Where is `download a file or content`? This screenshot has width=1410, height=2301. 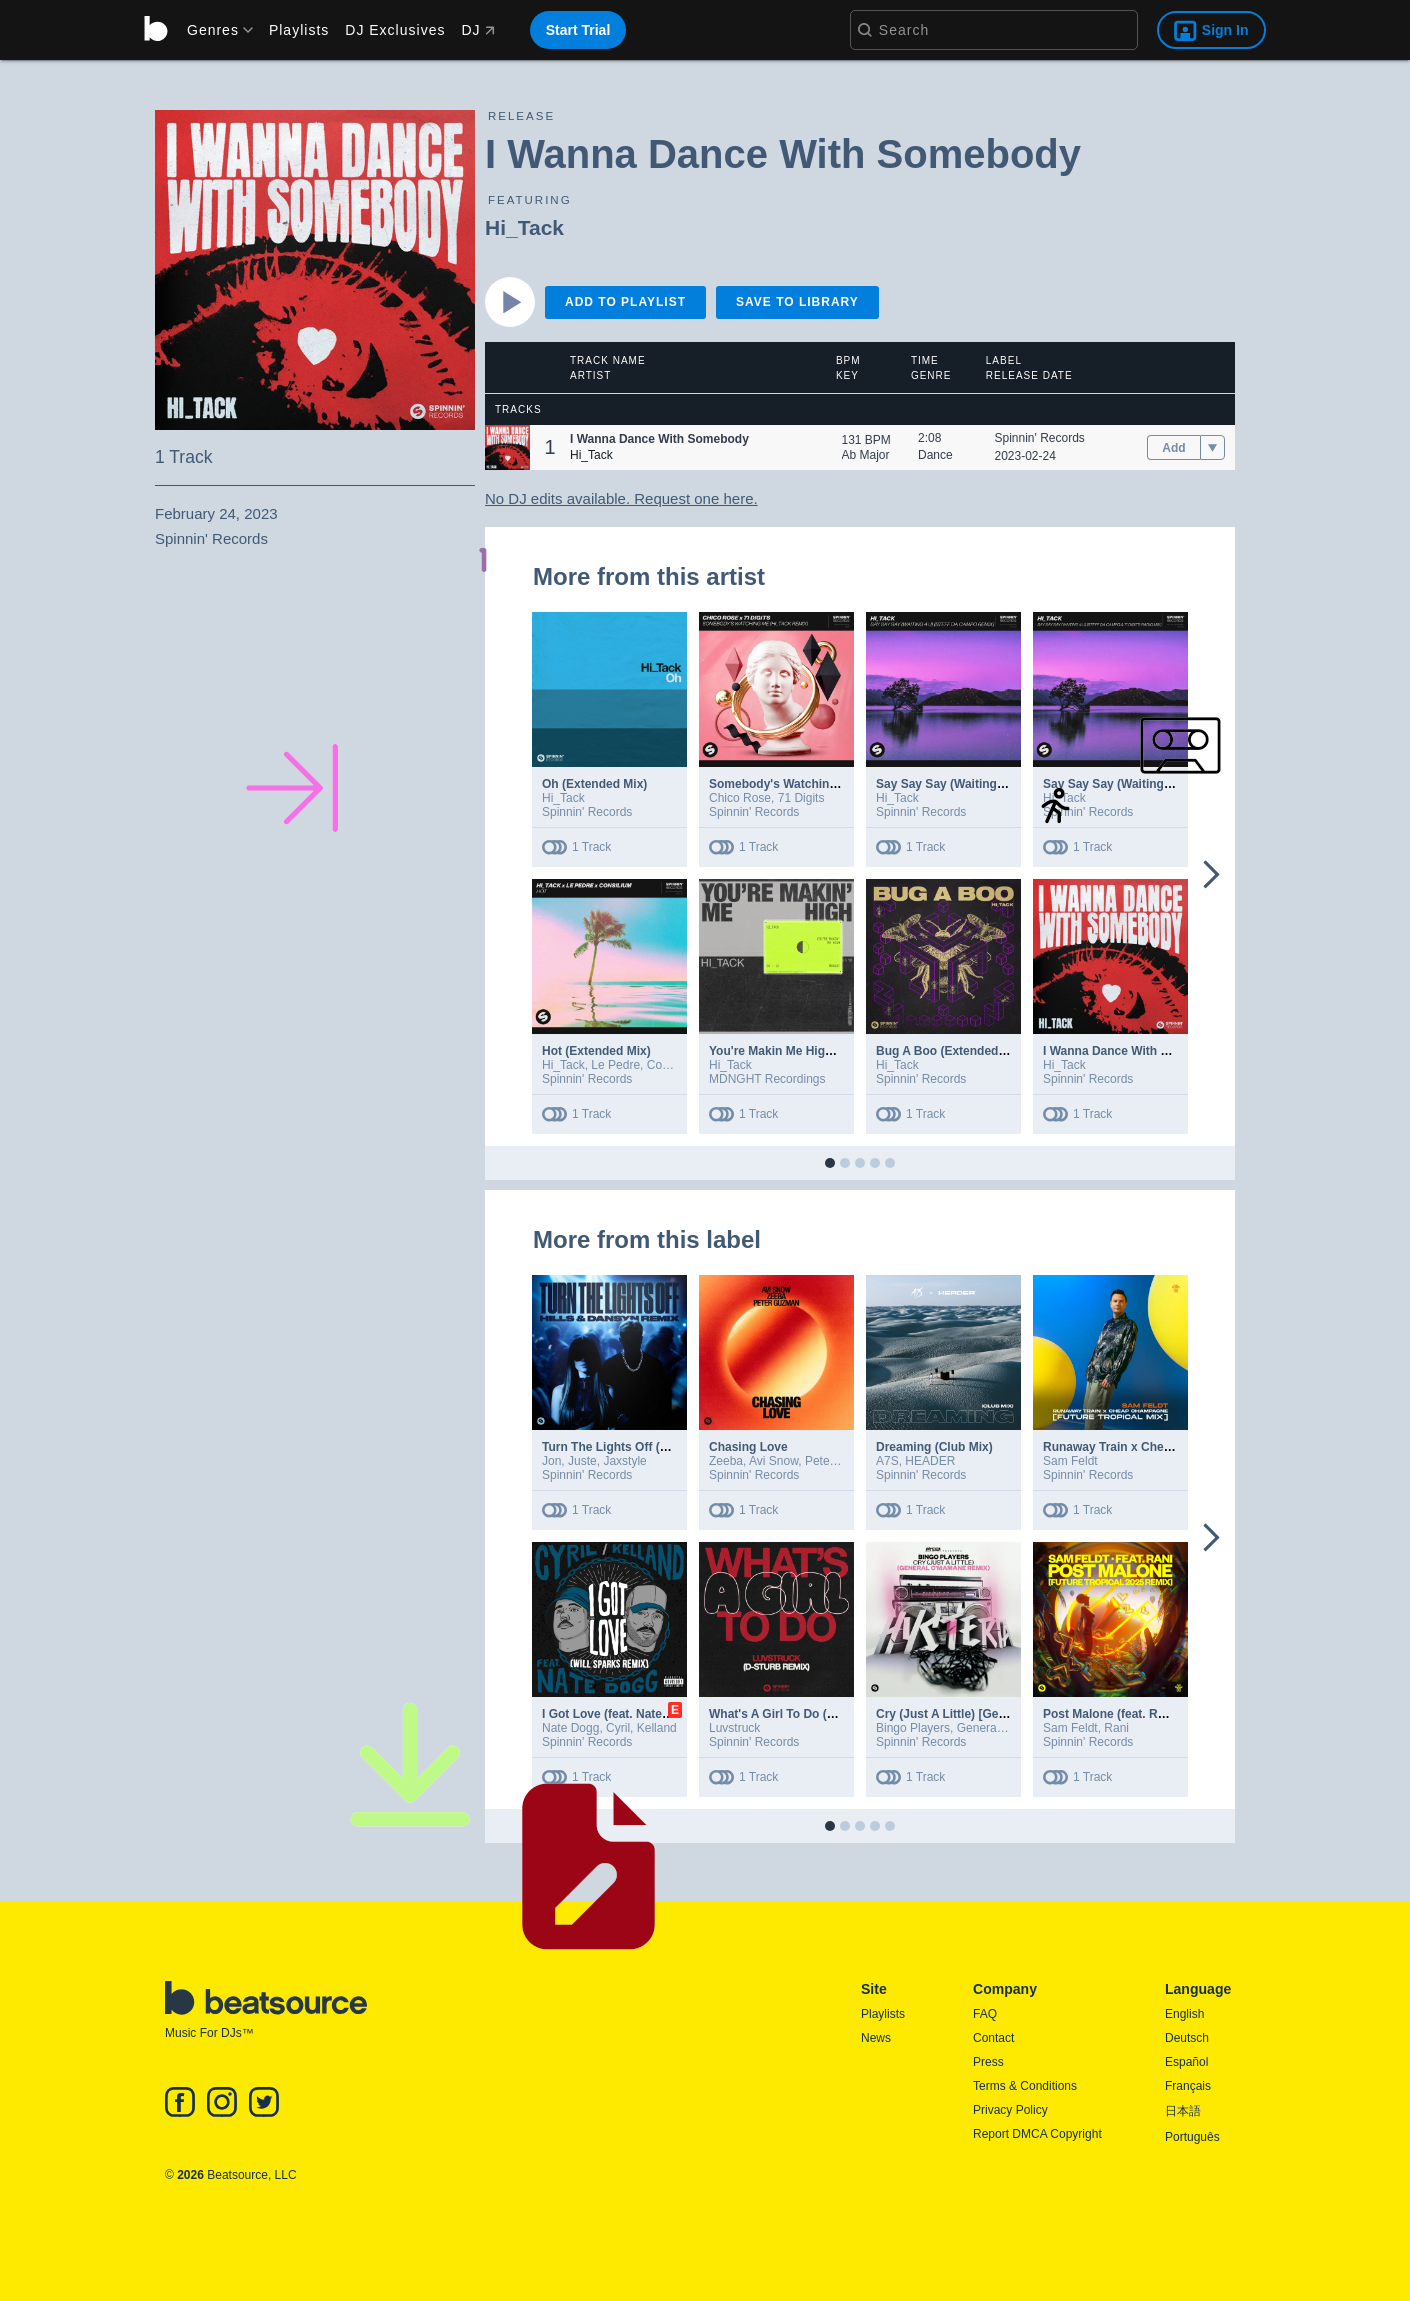 download a file or content is located at coordinates (410, 1767).